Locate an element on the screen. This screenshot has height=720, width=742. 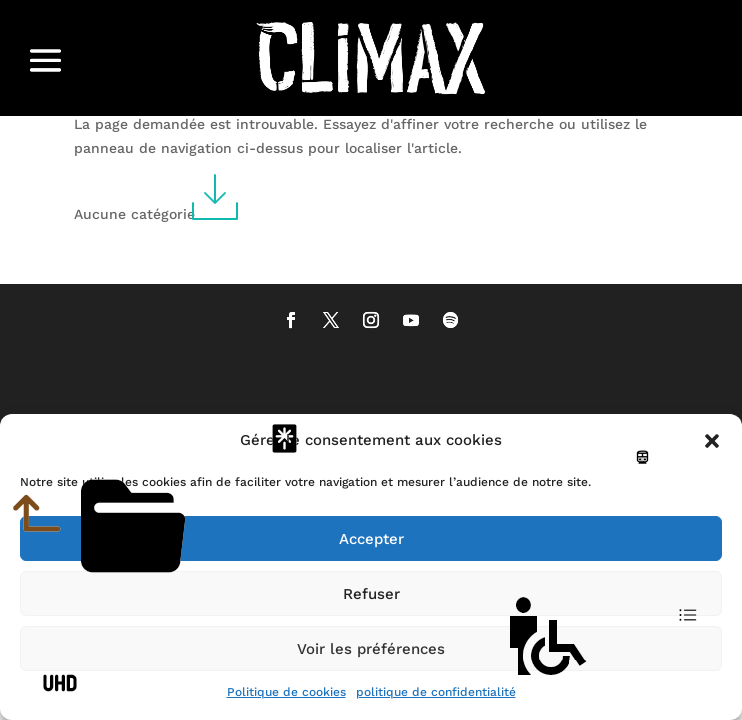
an open folder in a file browser is located at coordinates (134, 526).